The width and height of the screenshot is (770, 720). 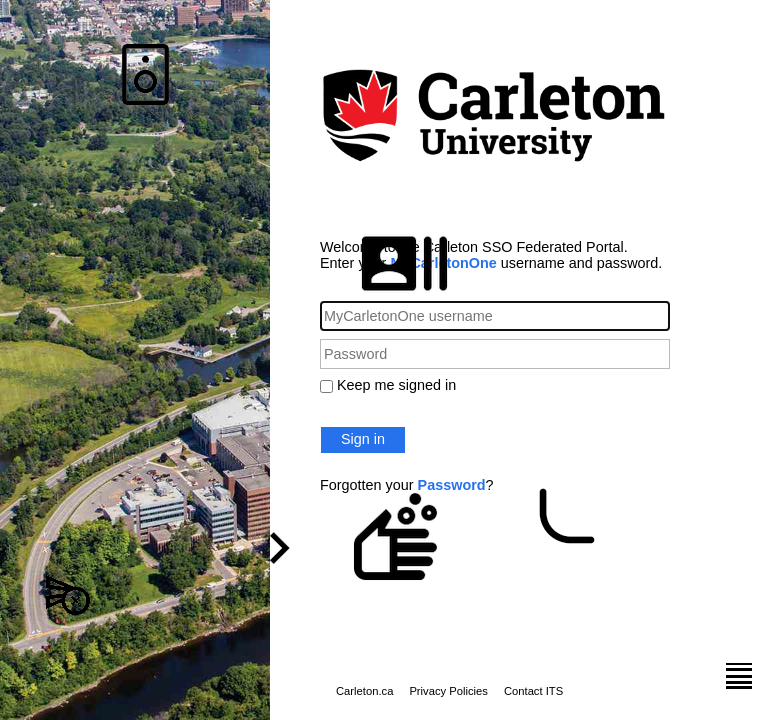 What do you see at coordinates (145, 74) in the screenshot?
I see `adjust speaker or audio output settings` at bounding box center [145, 74].